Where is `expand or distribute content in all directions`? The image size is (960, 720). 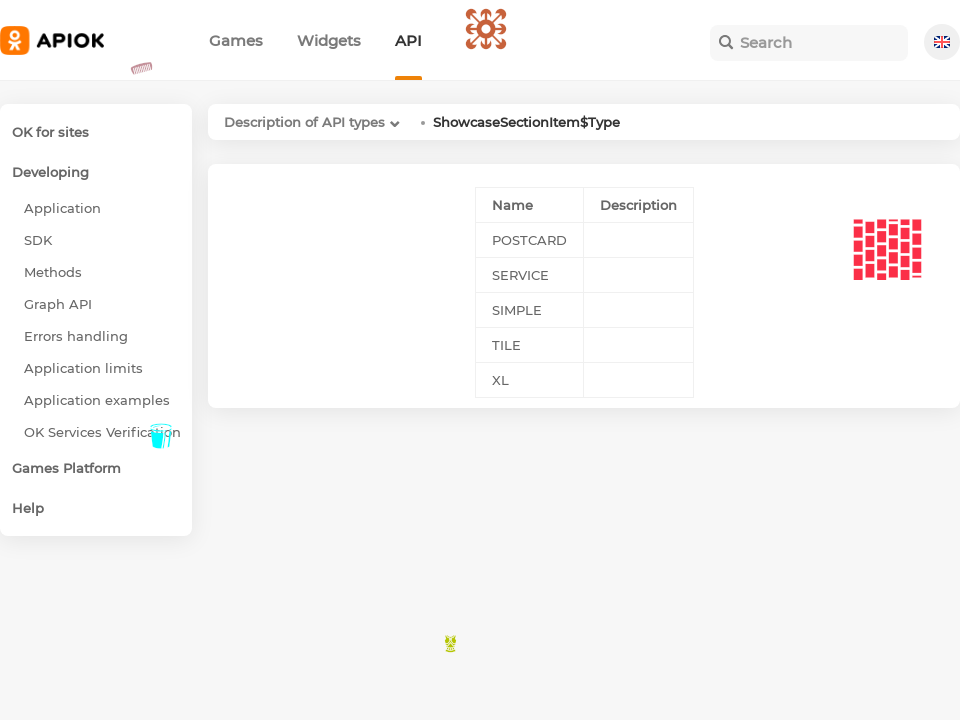
expand or distribute content in all directions is located at coordinates (486, 29).